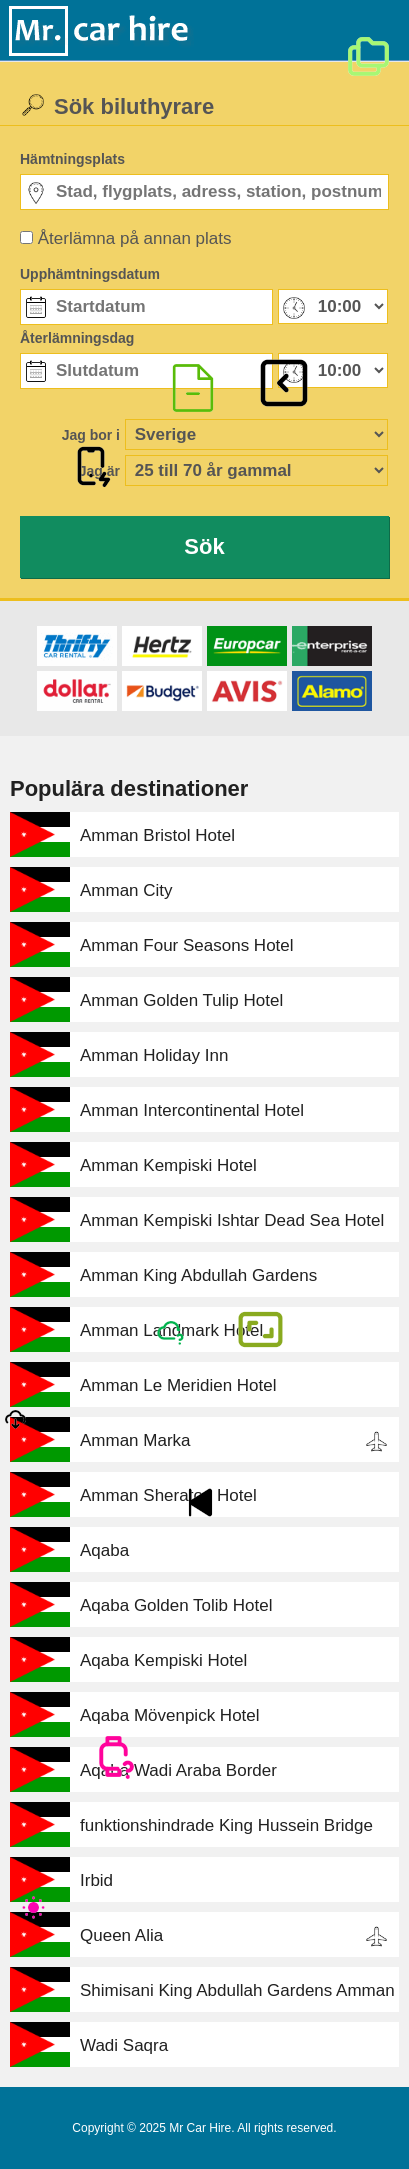  What do you see at coordinates (284, 383) in the screenshot?
I see `navigate to the previous page or screen` at bounding box center [284, 383].